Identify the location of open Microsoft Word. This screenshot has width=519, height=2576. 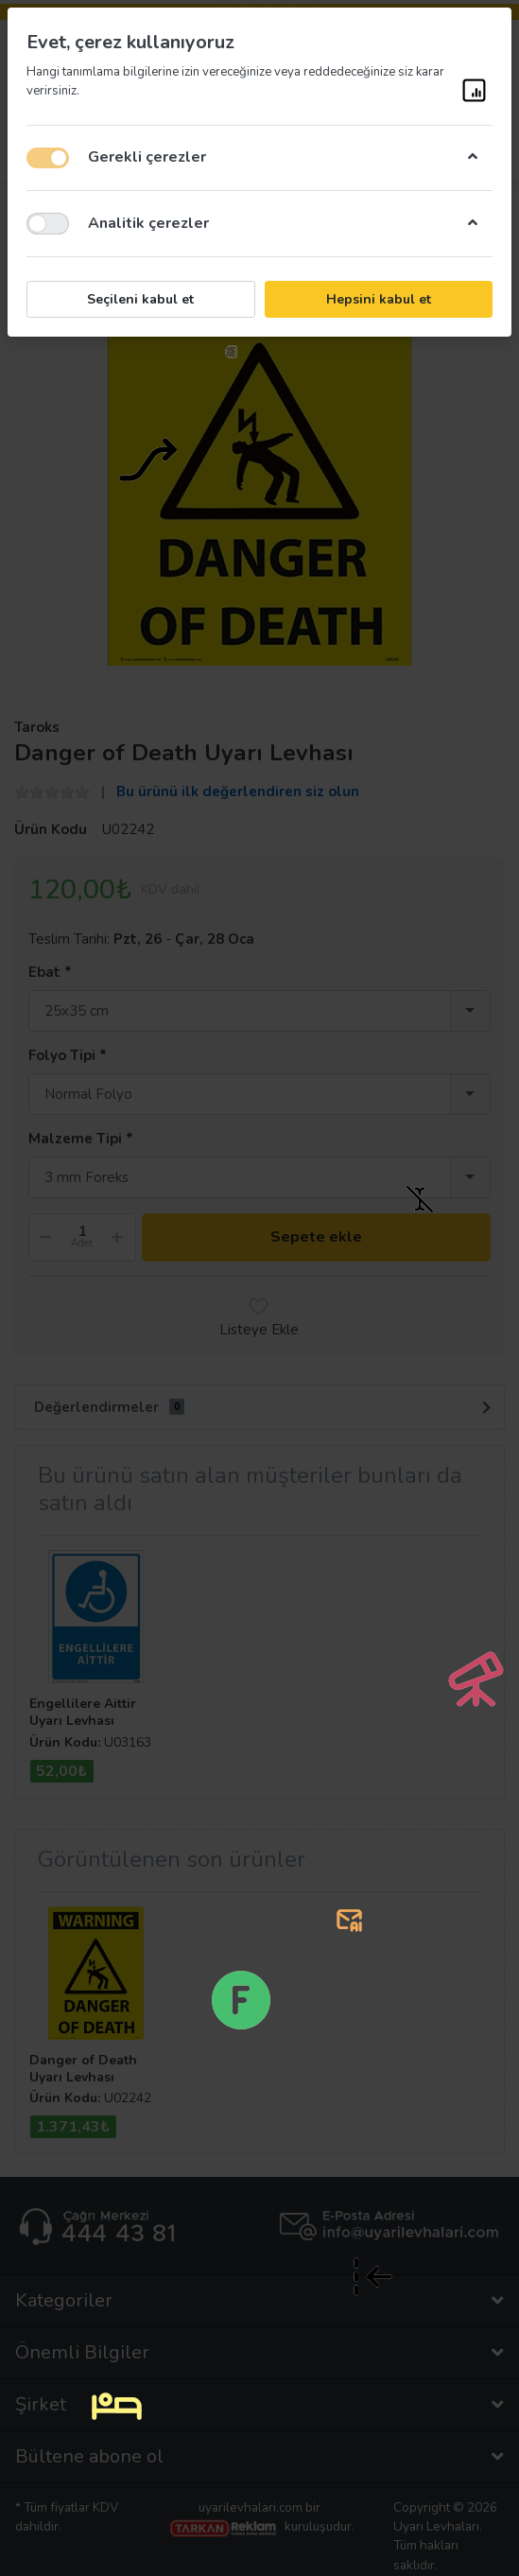
(232, 352).